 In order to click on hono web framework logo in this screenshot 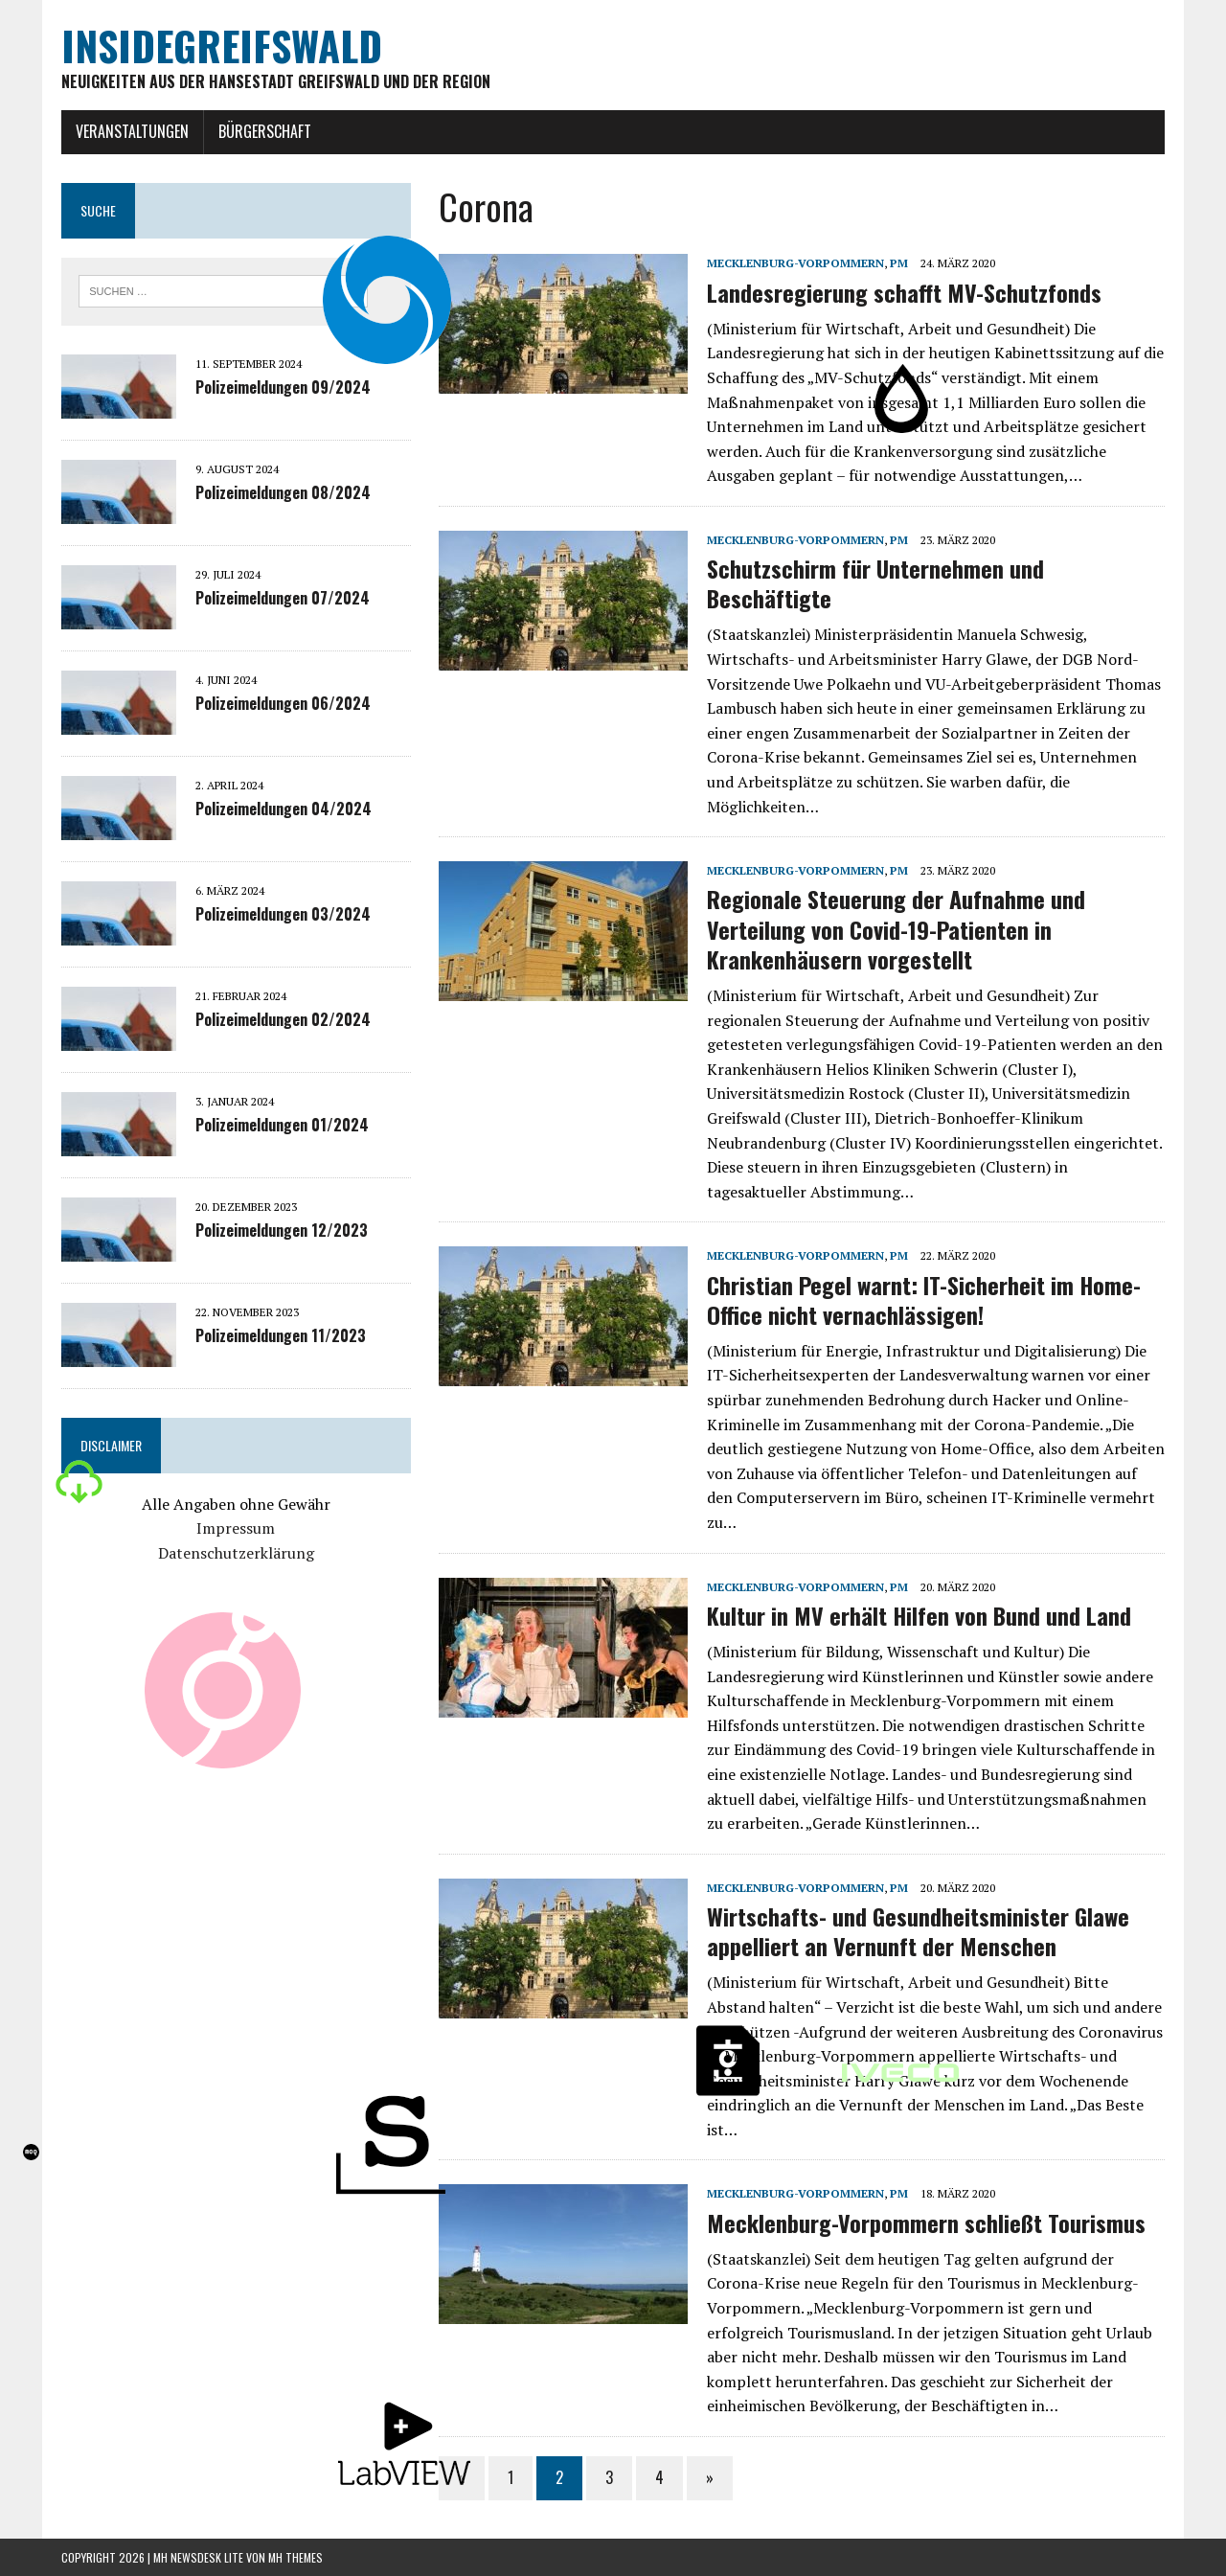, I will do `click(901, 399)`.